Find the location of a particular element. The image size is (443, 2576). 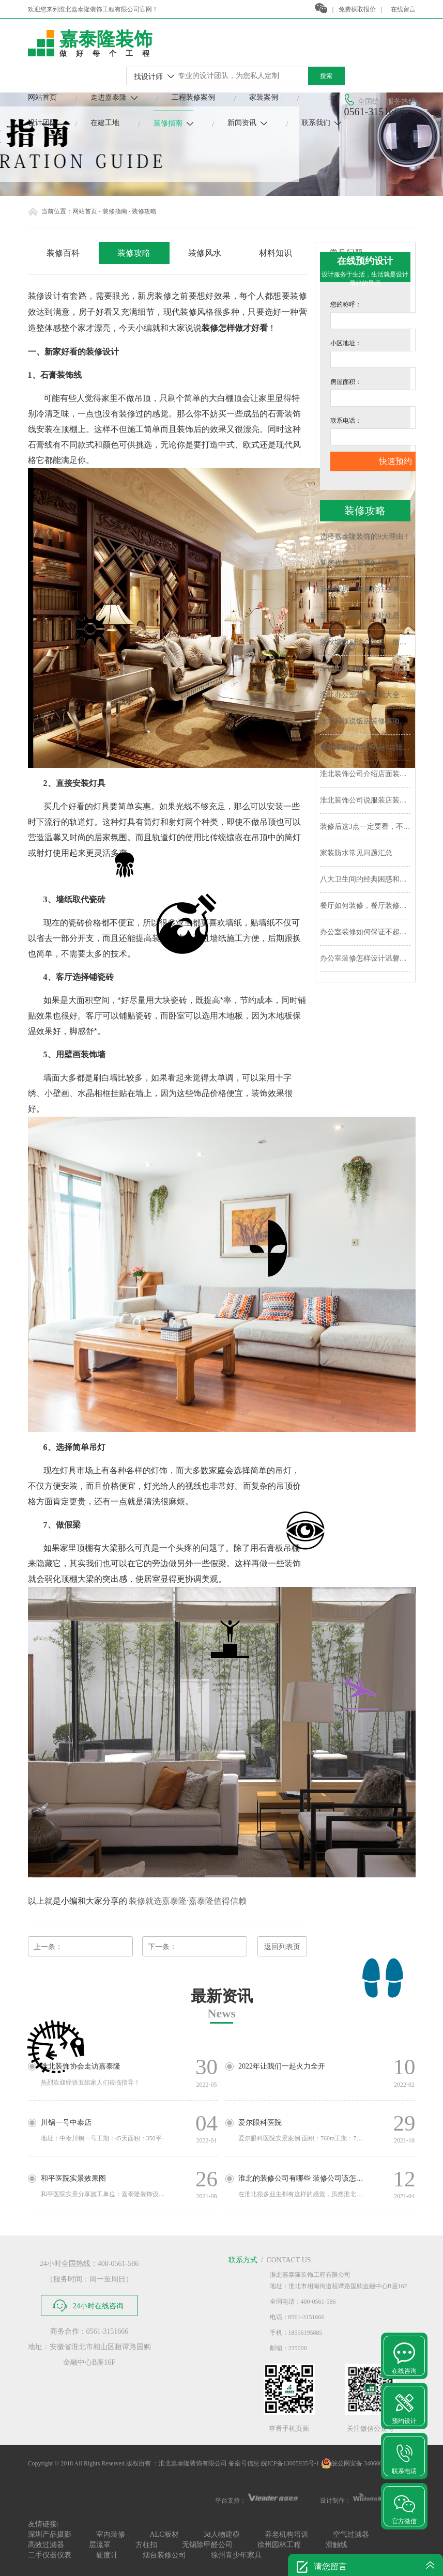

view competition rankings or leaderboard is located at coordinates (230, 1639).